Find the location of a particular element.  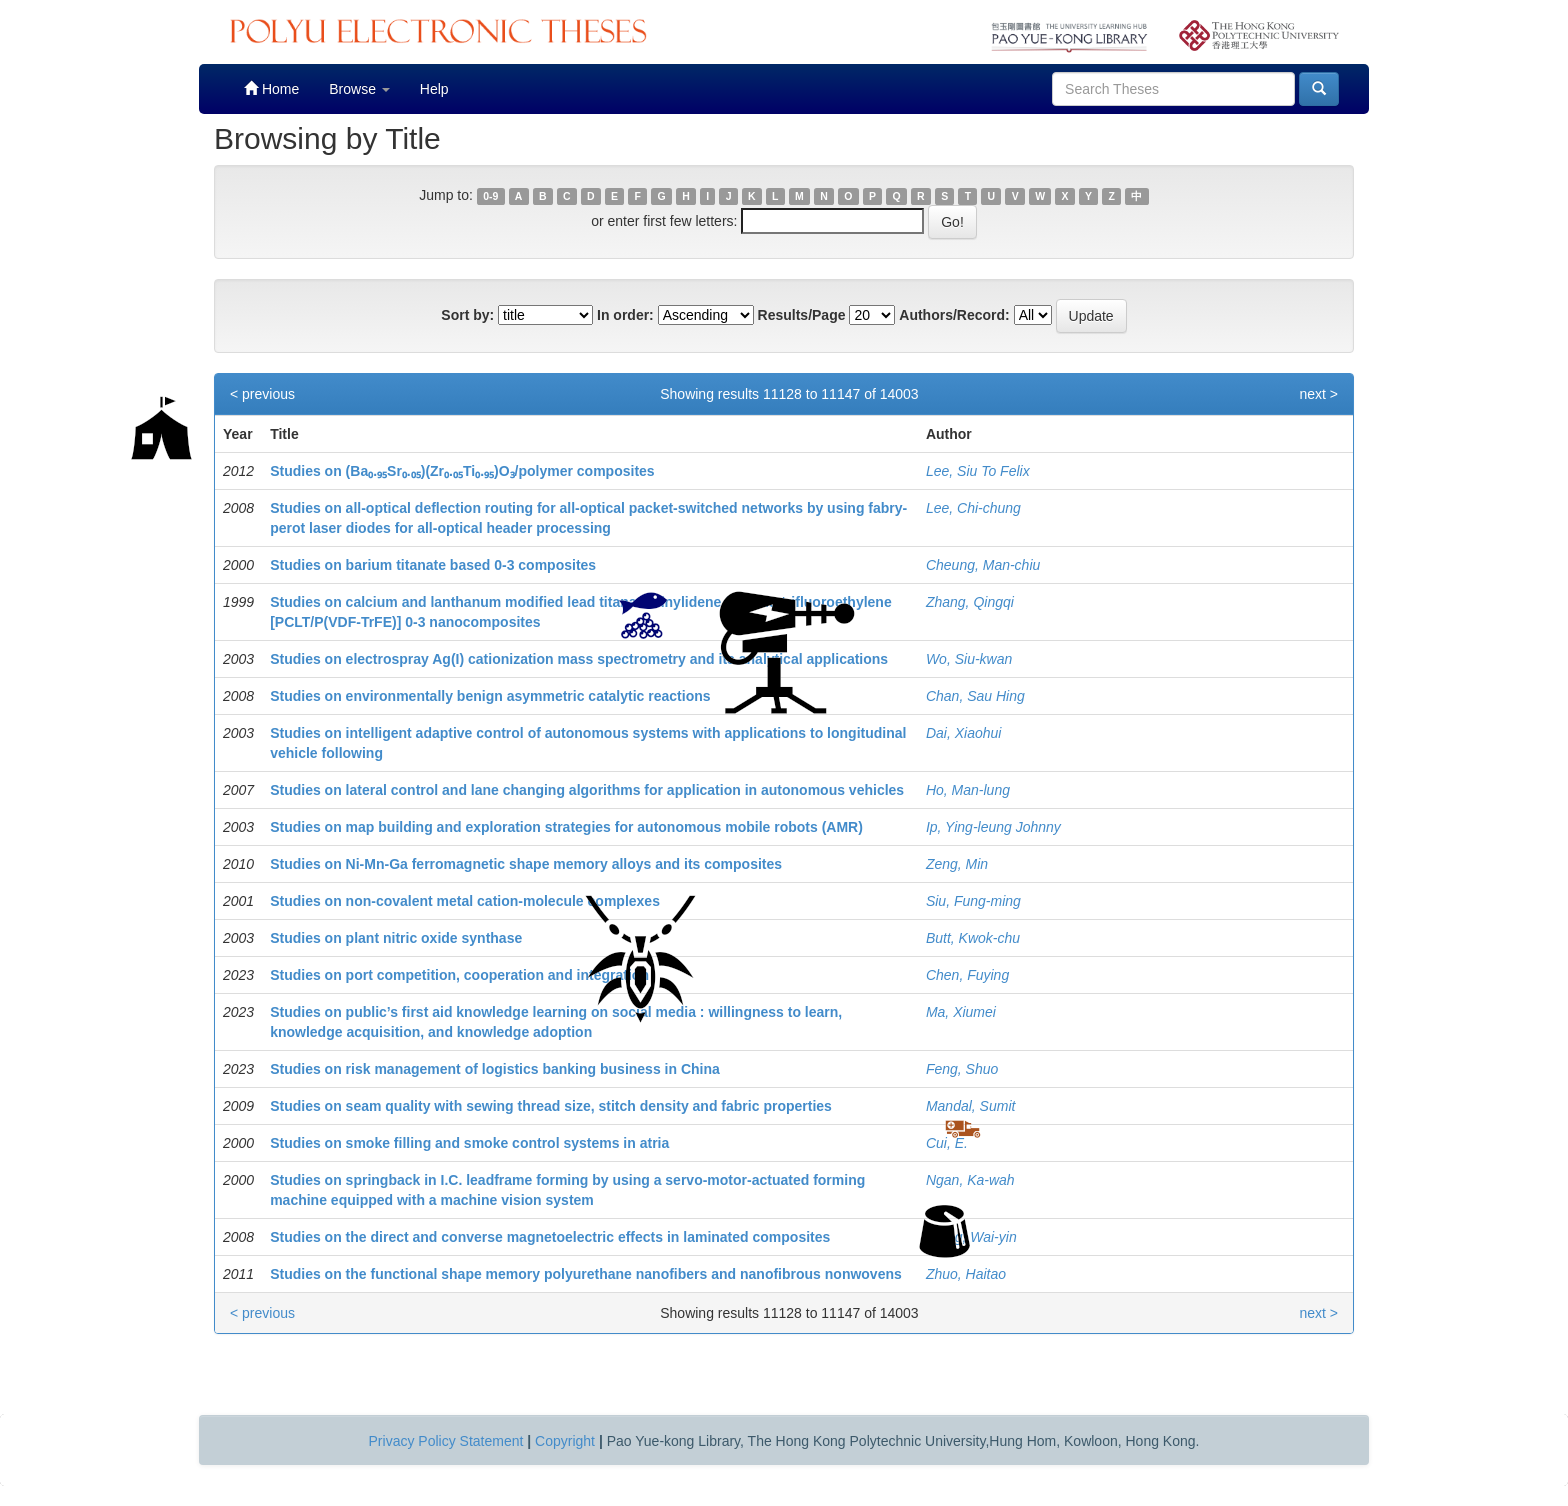

access military camp or barracks in game is located at coordinates (161, 427).